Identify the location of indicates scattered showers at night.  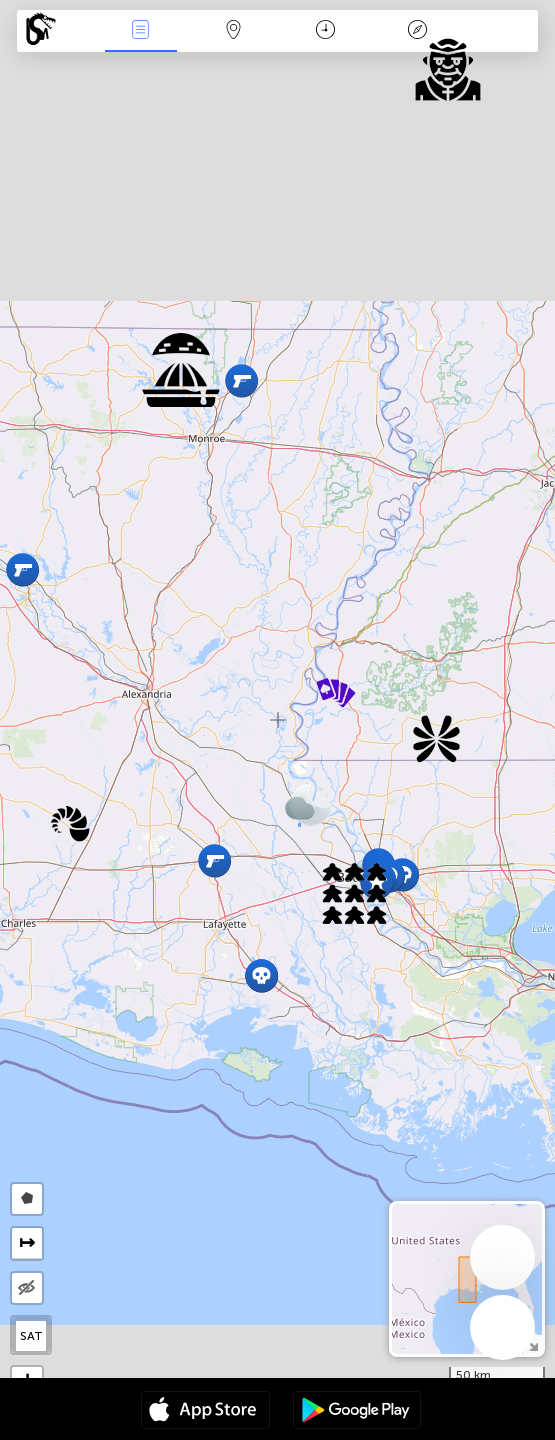
(310, 805).